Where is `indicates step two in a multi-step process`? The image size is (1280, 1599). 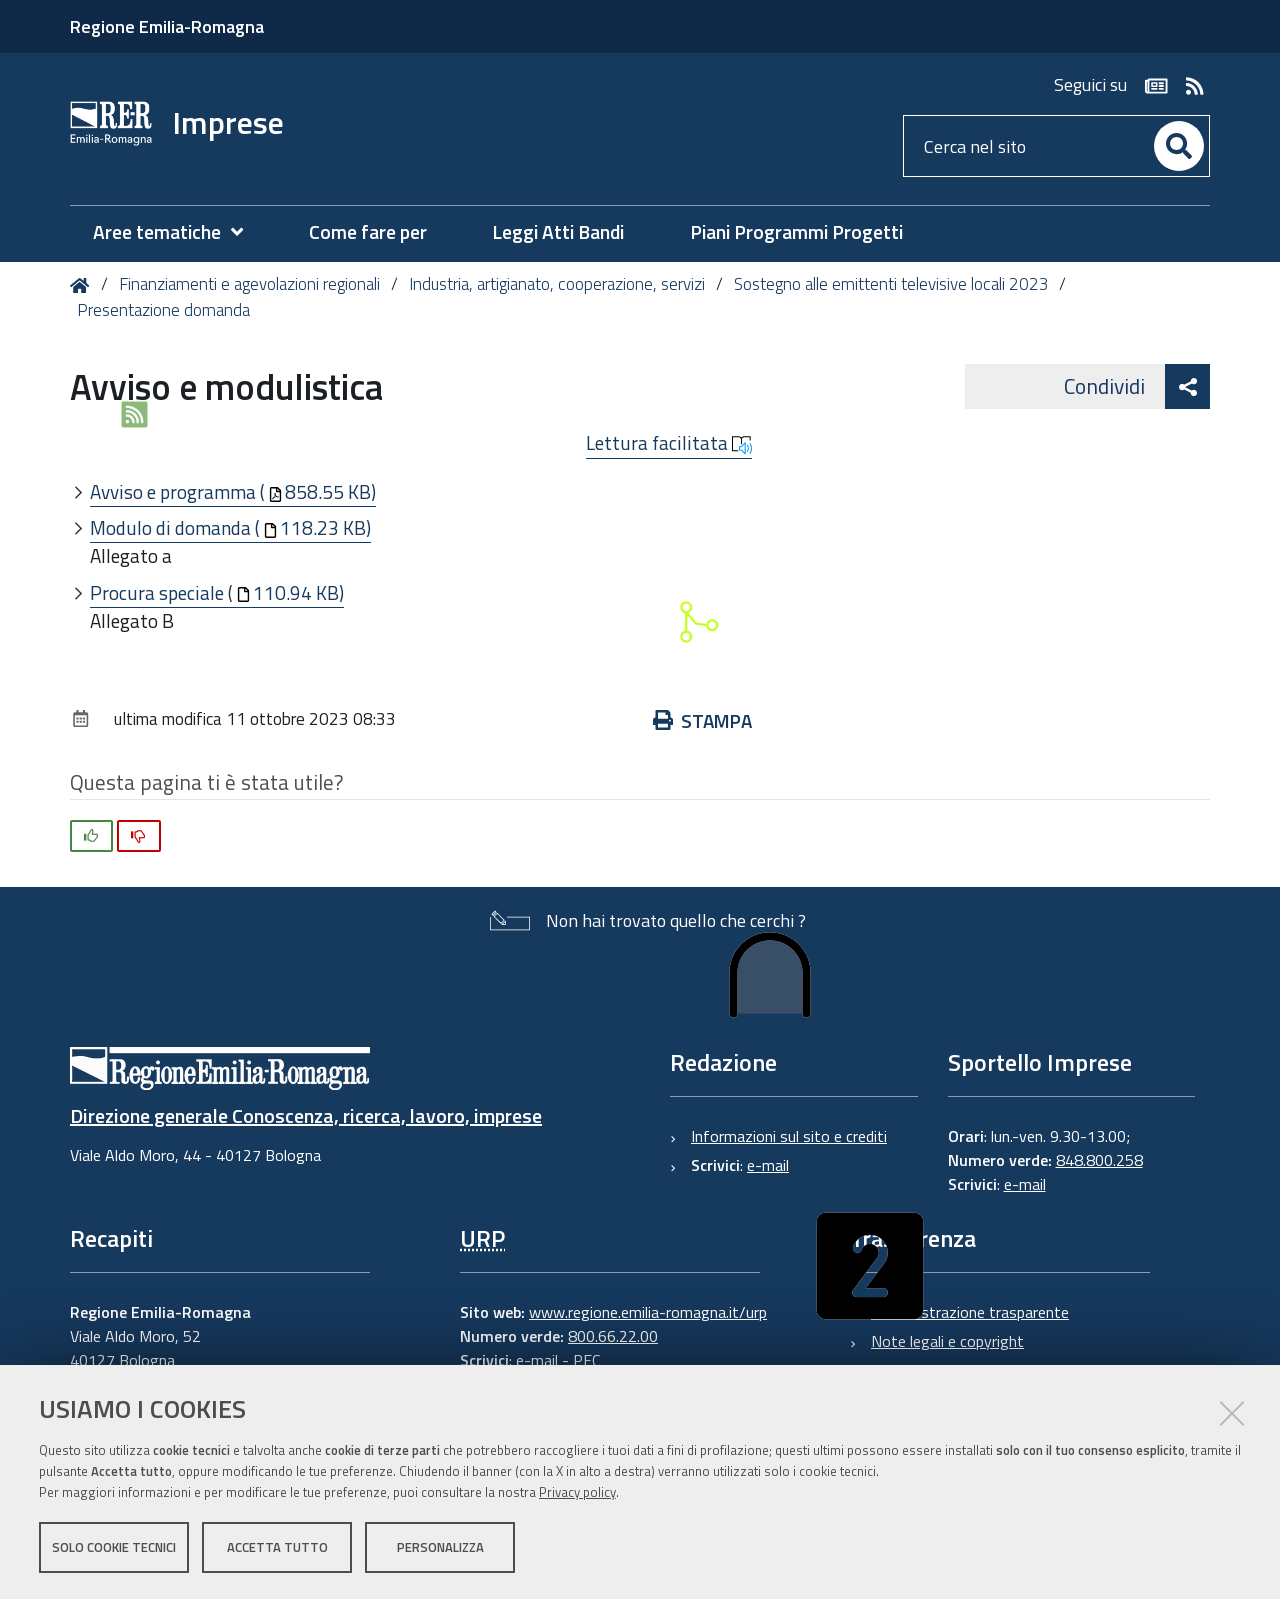 indicates step two in a multi-step process is located at coordinates (870, 1266).